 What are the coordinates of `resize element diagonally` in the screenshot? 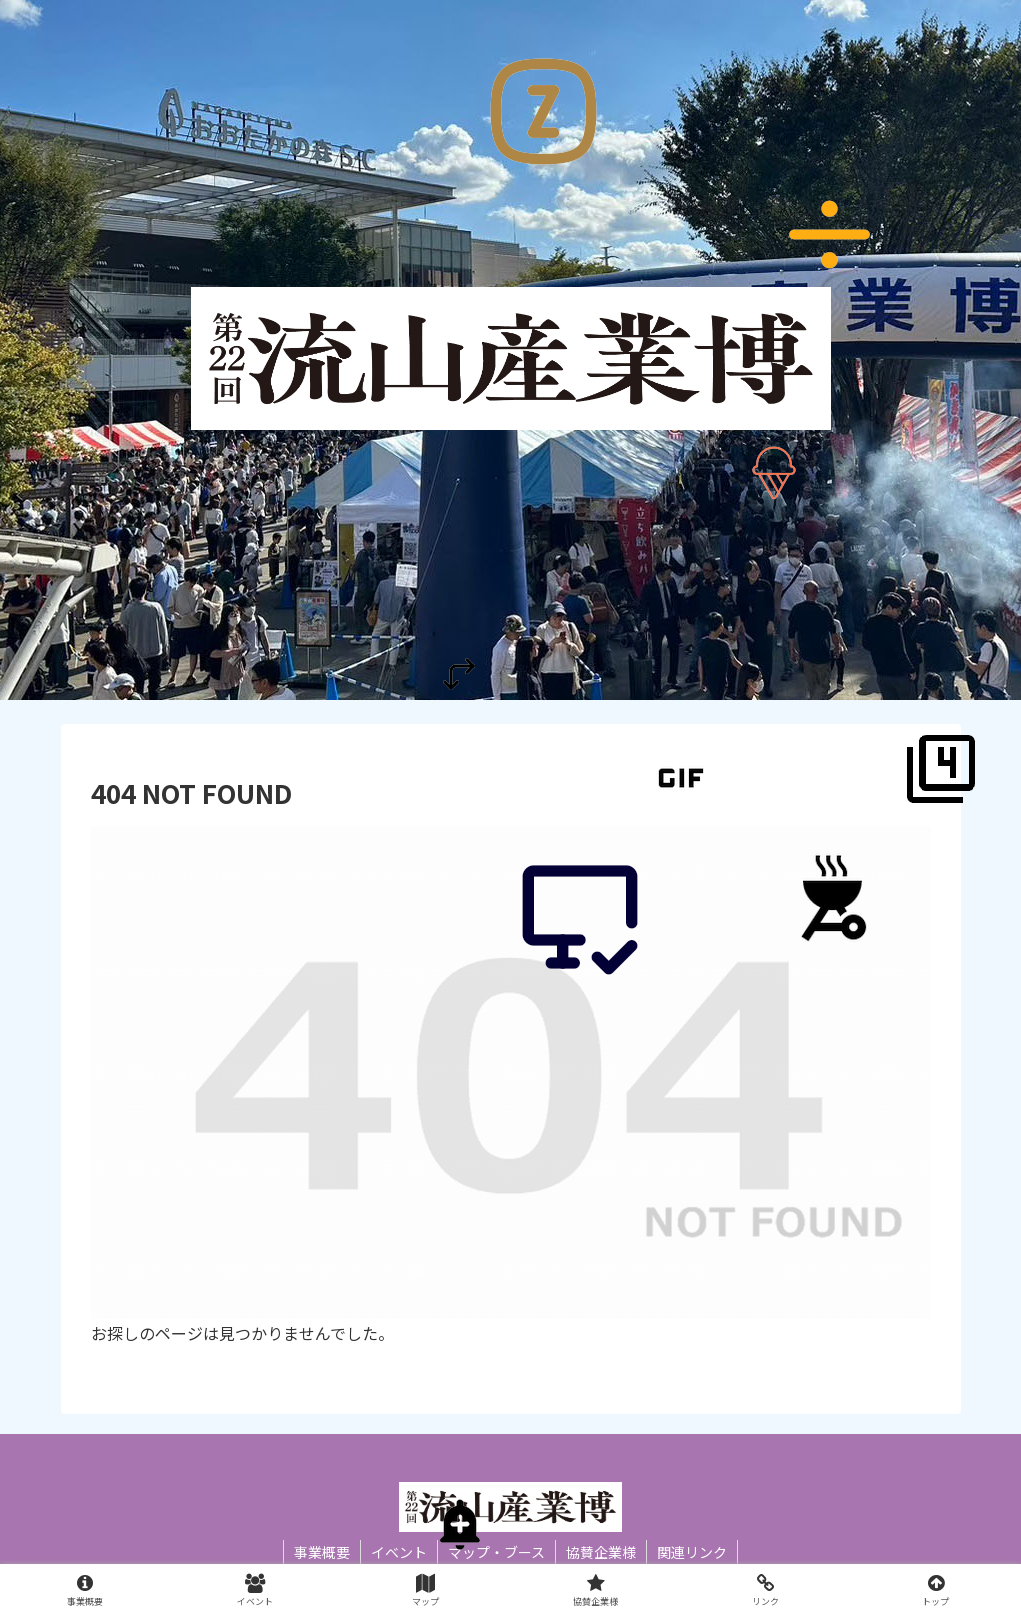 It's located at (459, 674).